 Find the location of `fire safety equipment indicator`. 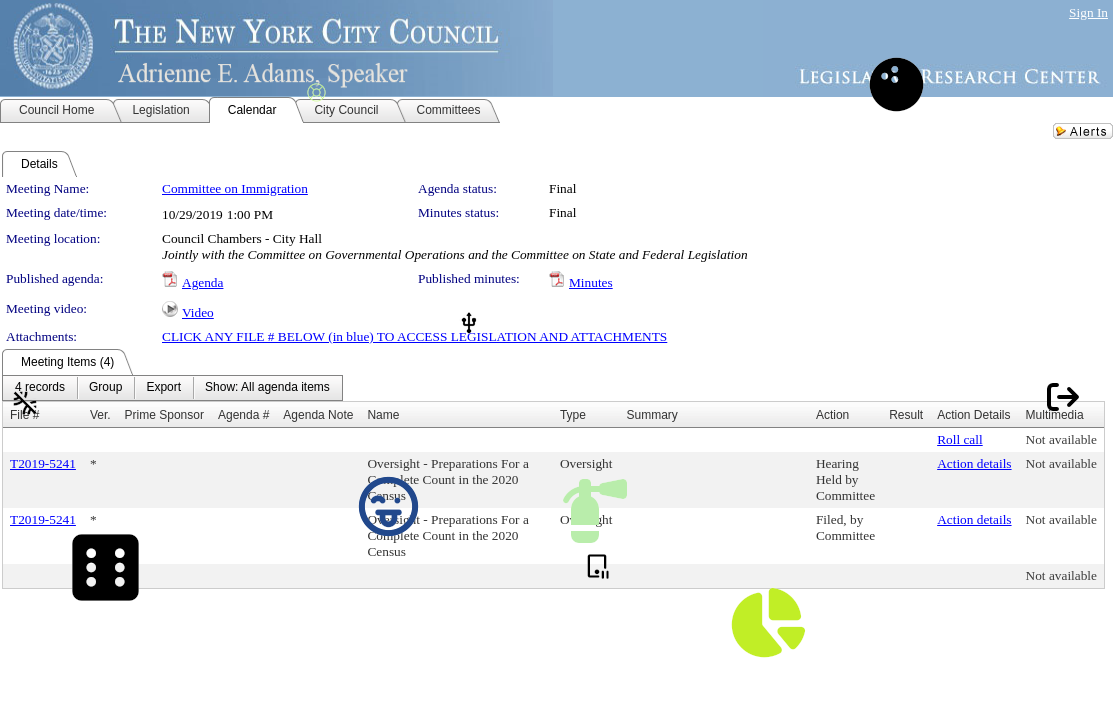

fire safety equipment indicator is located at coordinates (595, 511).